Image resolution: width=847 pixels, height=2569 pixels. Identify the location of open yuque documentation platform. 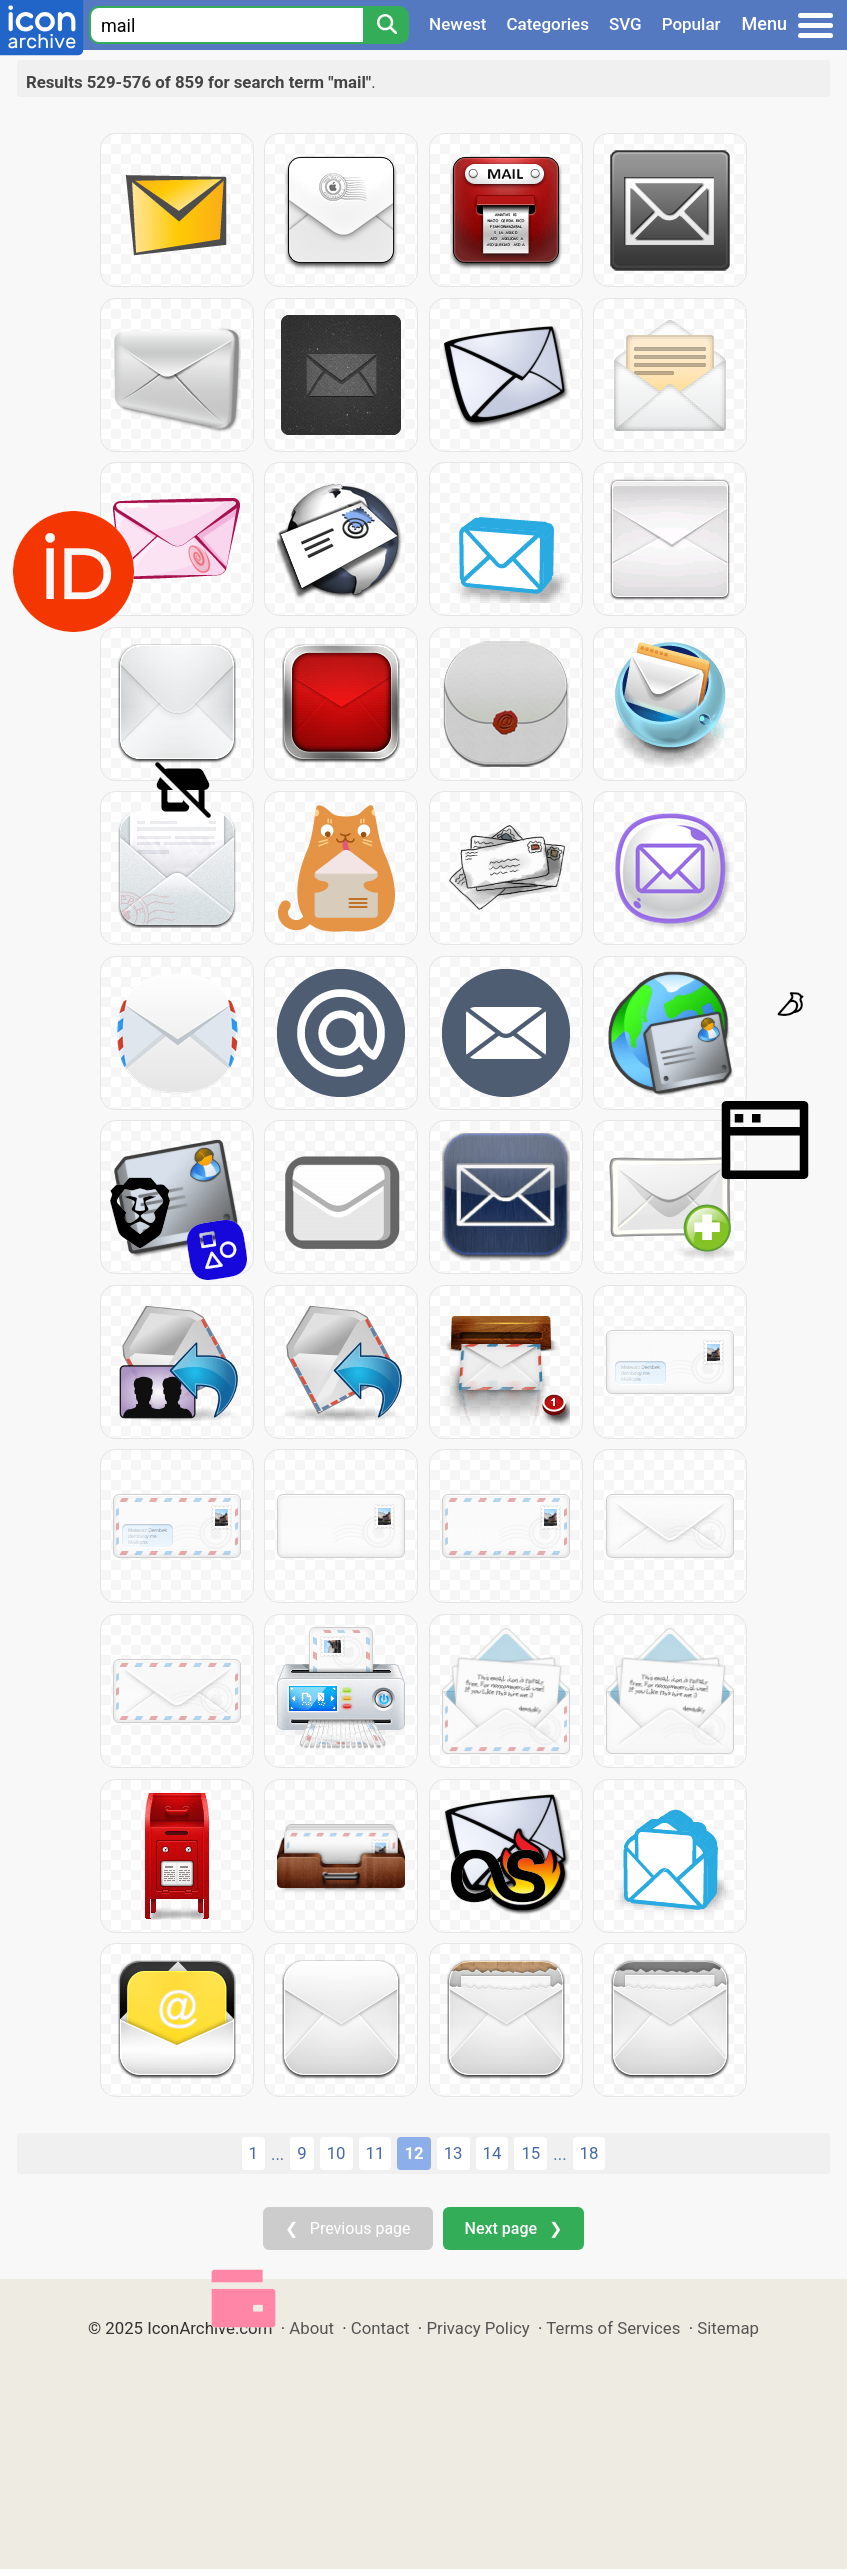
(790, 1003).